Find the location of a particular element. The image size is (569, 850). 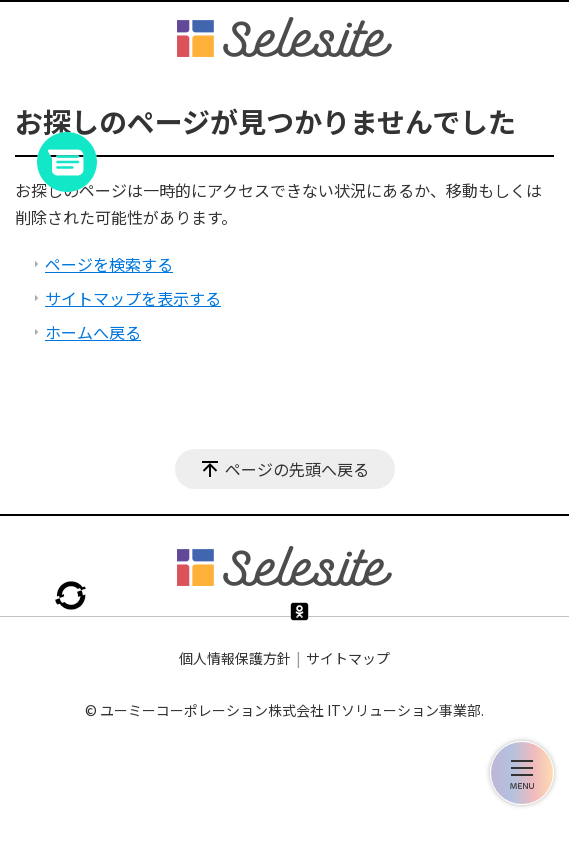

Red Hat OpenShift platform logo is located at coordinates (70, 595).